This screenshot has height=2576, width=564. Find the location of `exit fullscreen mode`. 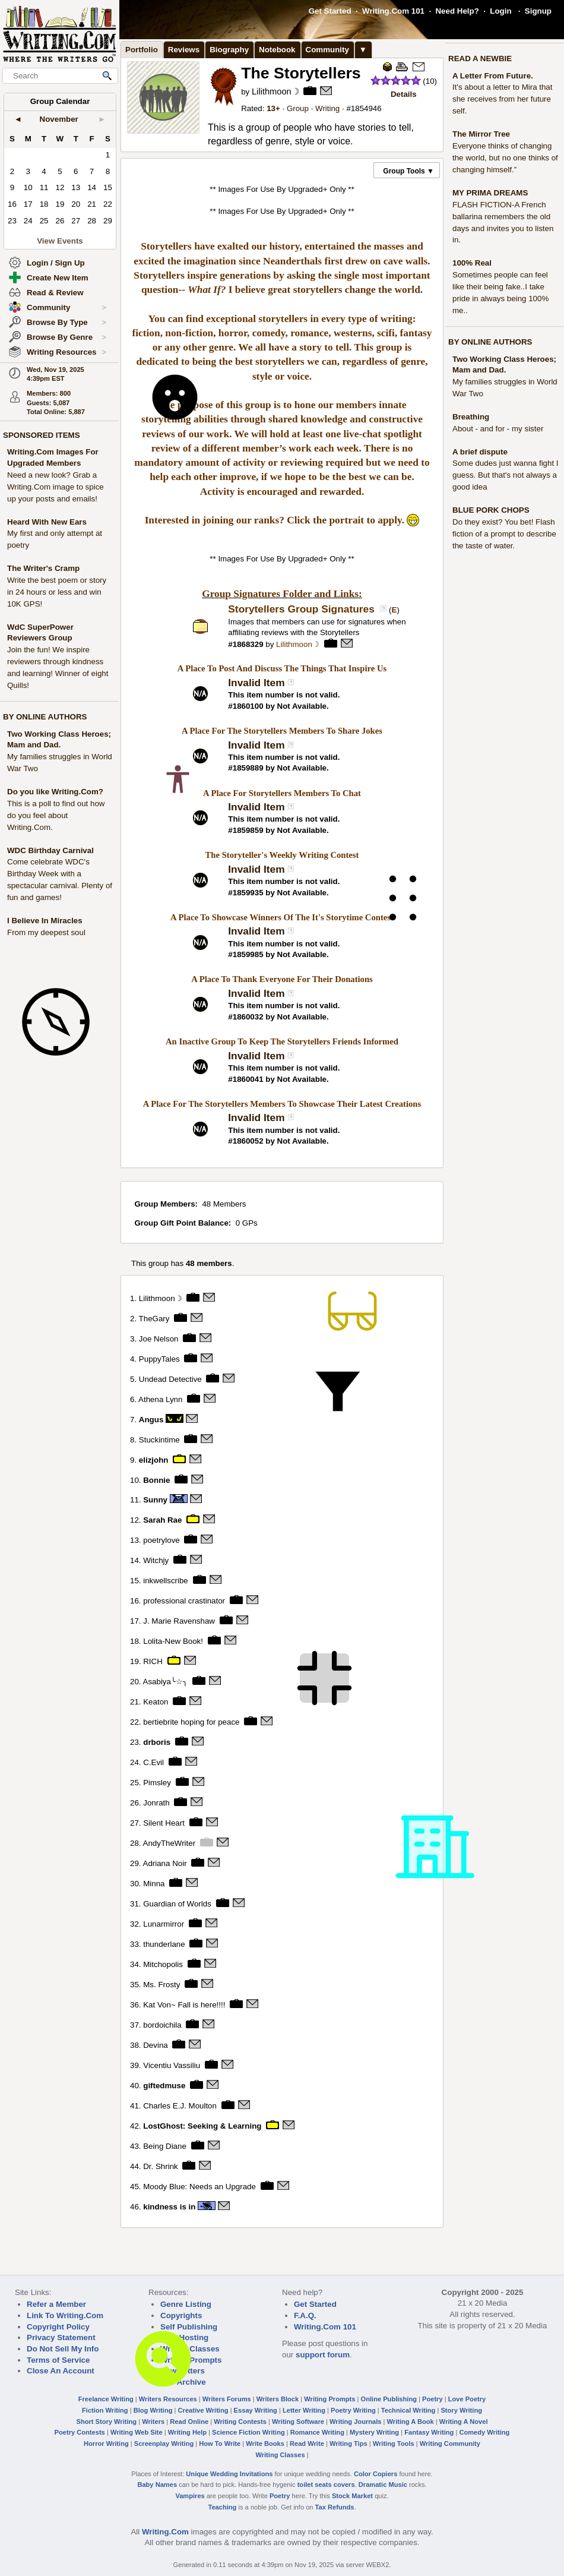

exit fullscreen mode is located at coordinates (324, 1678).